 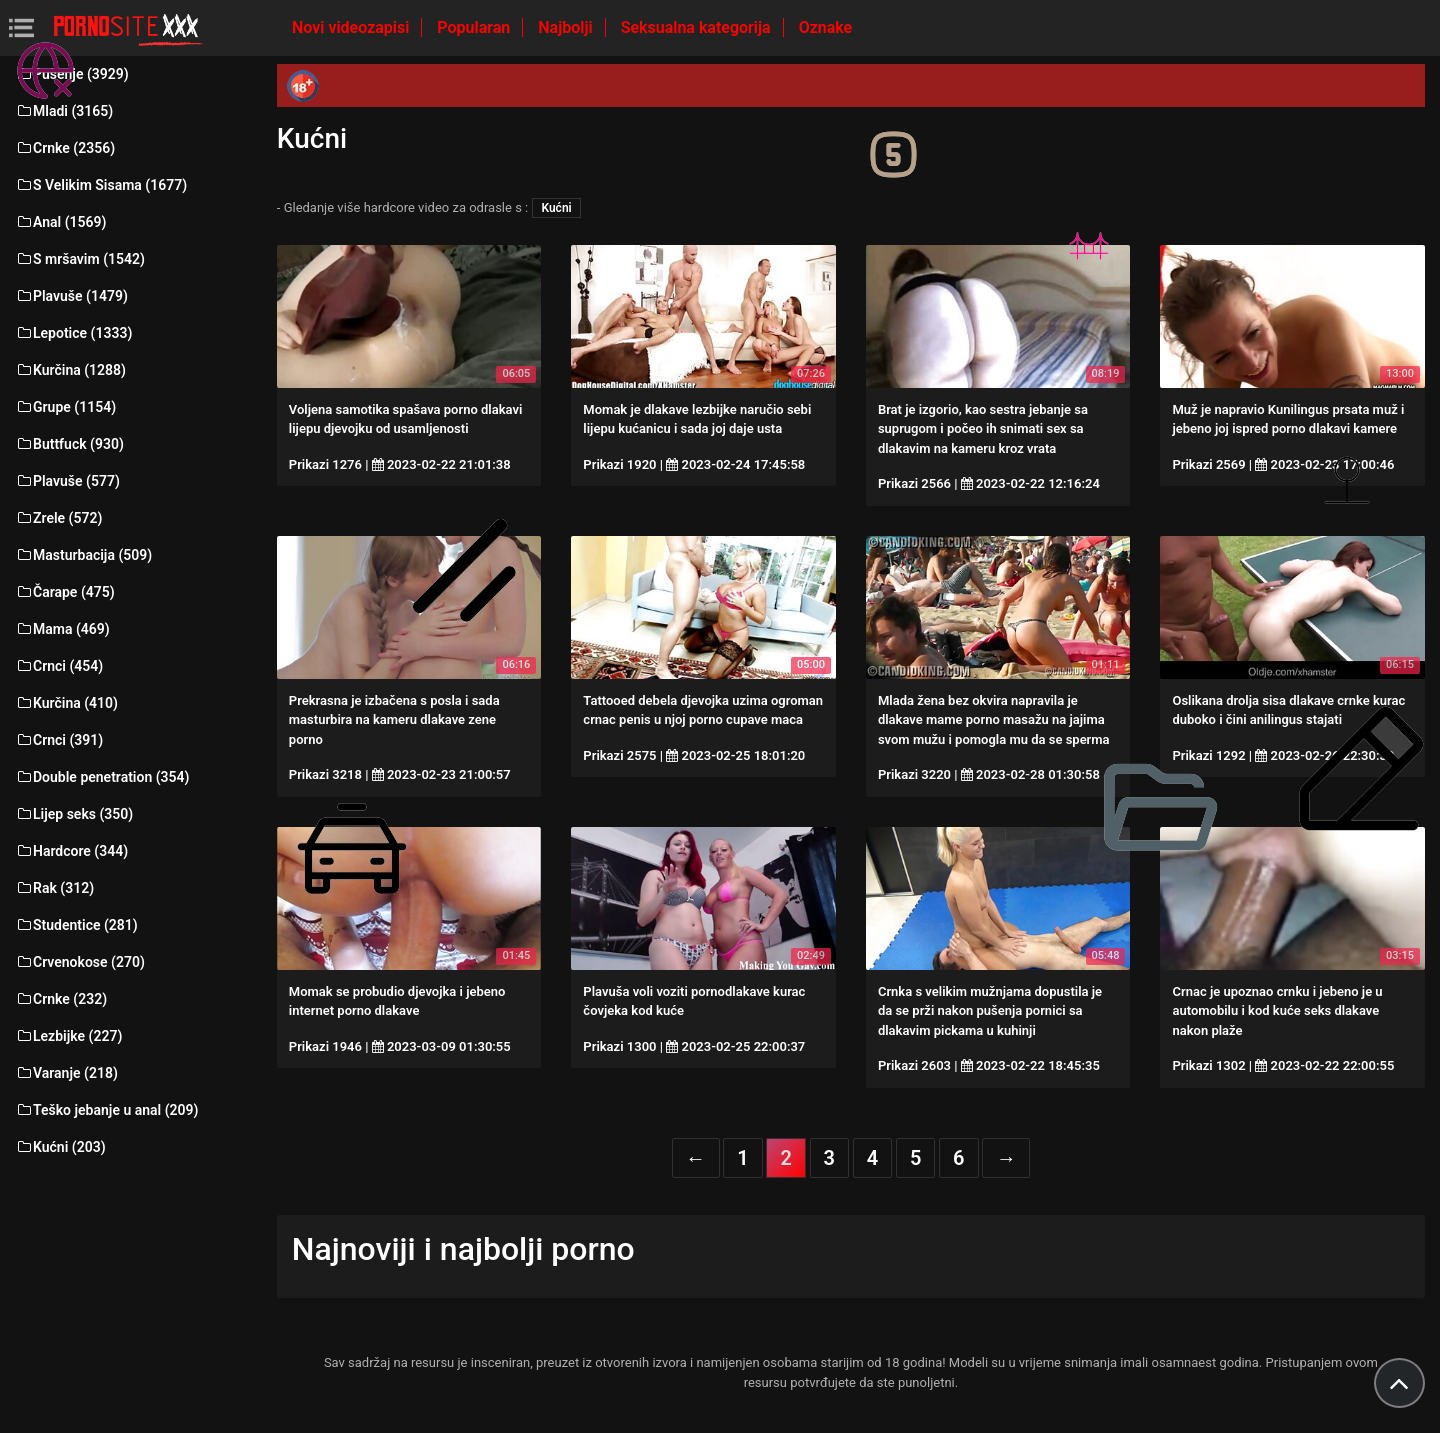 I want to click on indicates police or emergency services nearby, so click(x=352, y=854).